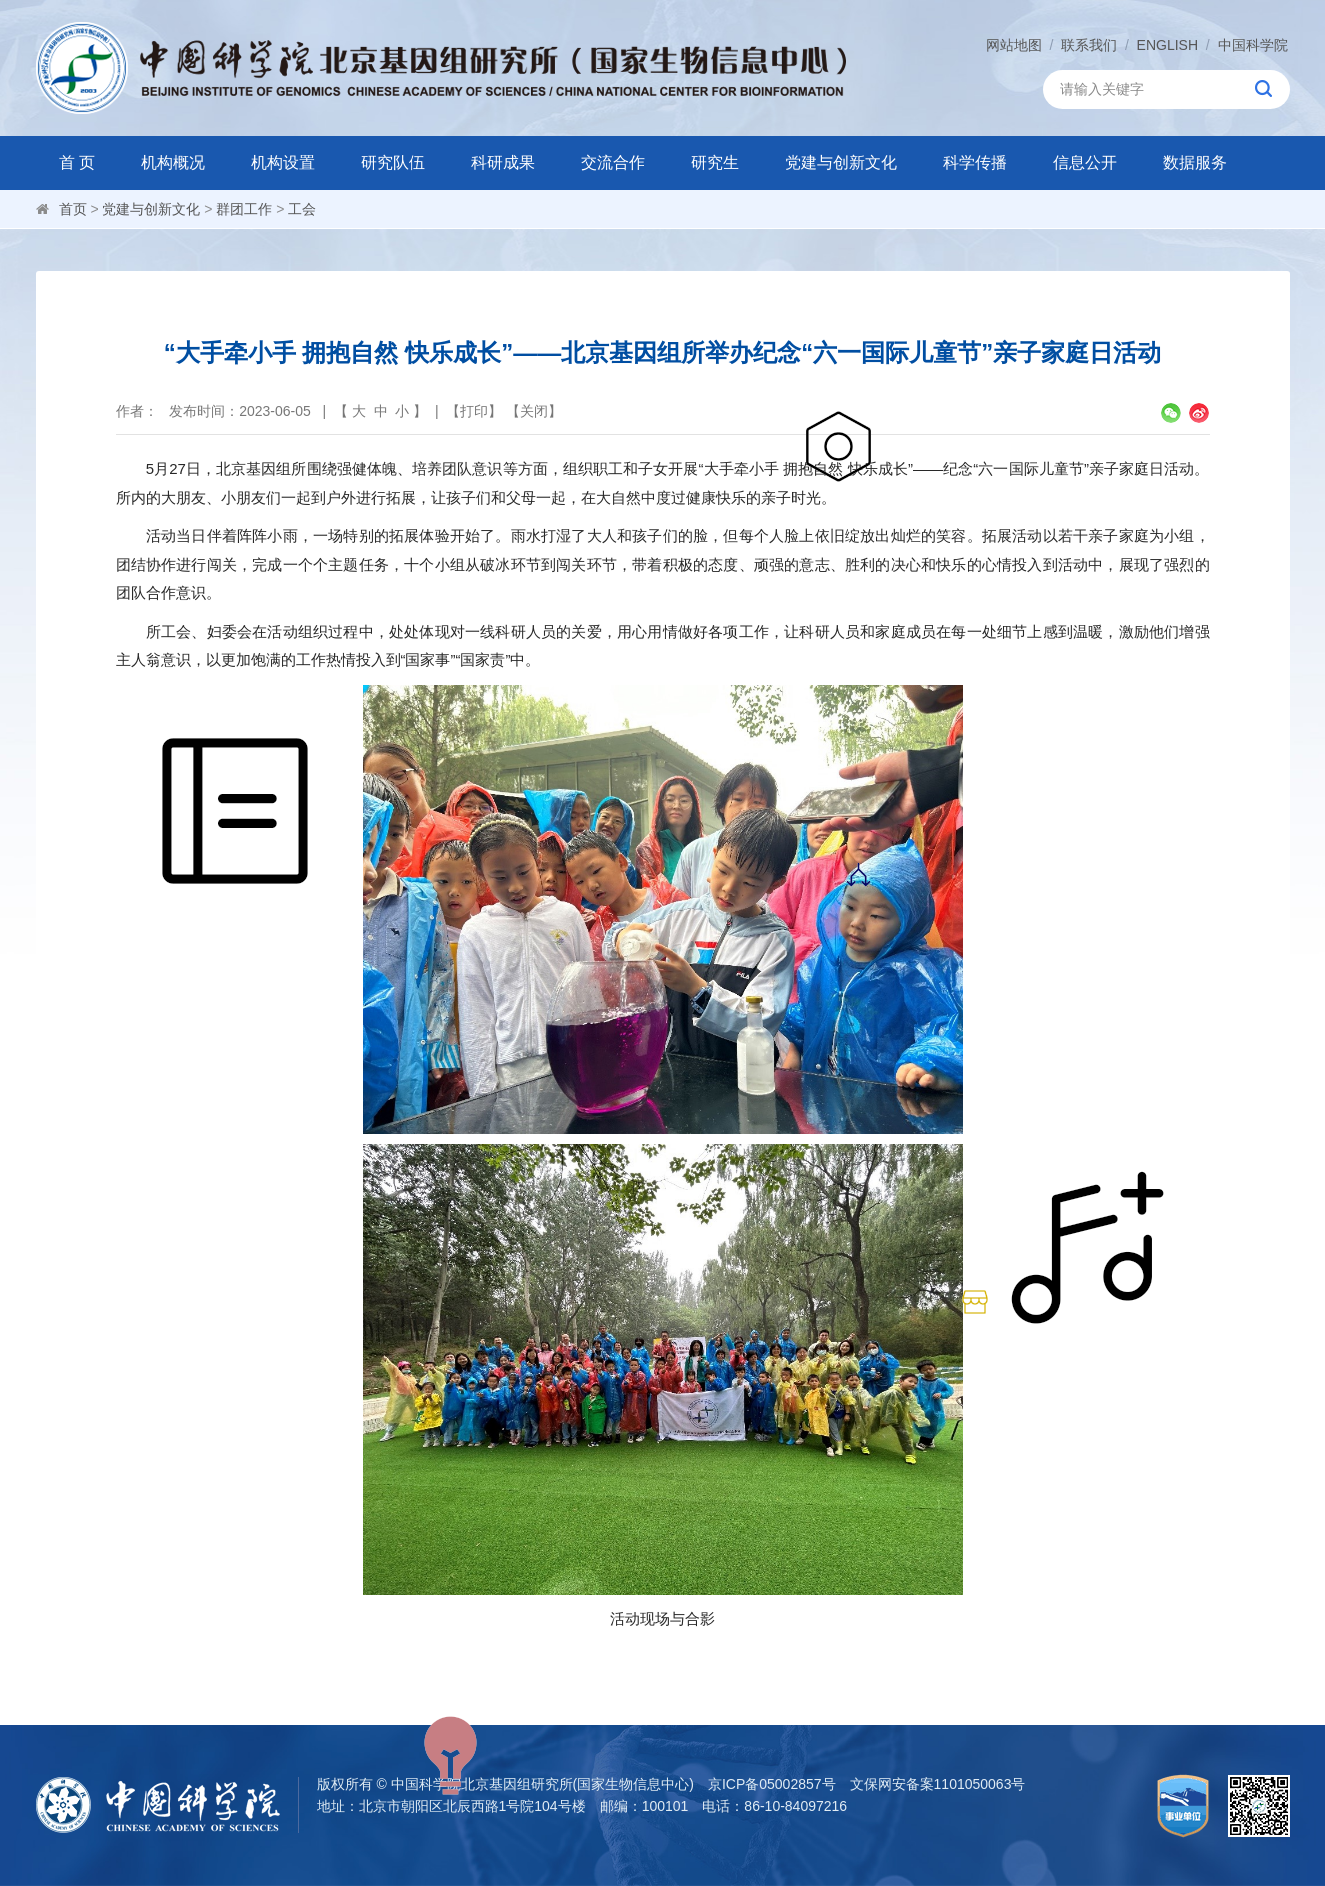 The width and height of the screenshot is (1325, 1886). I want to click on access tips or suggestions, so click(450, 1755).